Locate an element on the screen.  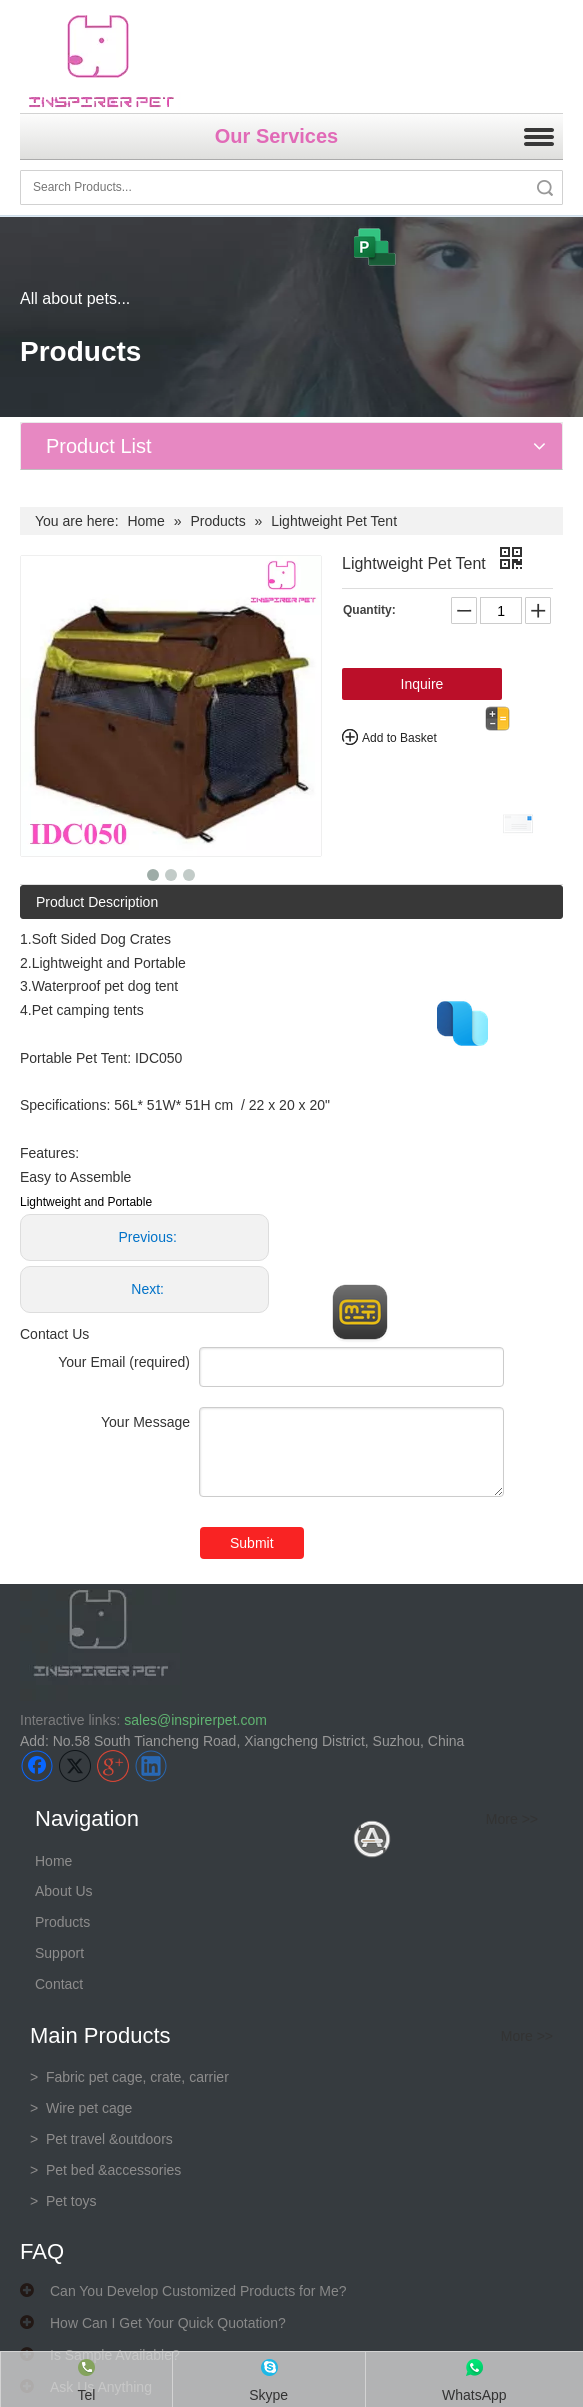
open monkeytype typing test app is located at coordinates (360, 1312).